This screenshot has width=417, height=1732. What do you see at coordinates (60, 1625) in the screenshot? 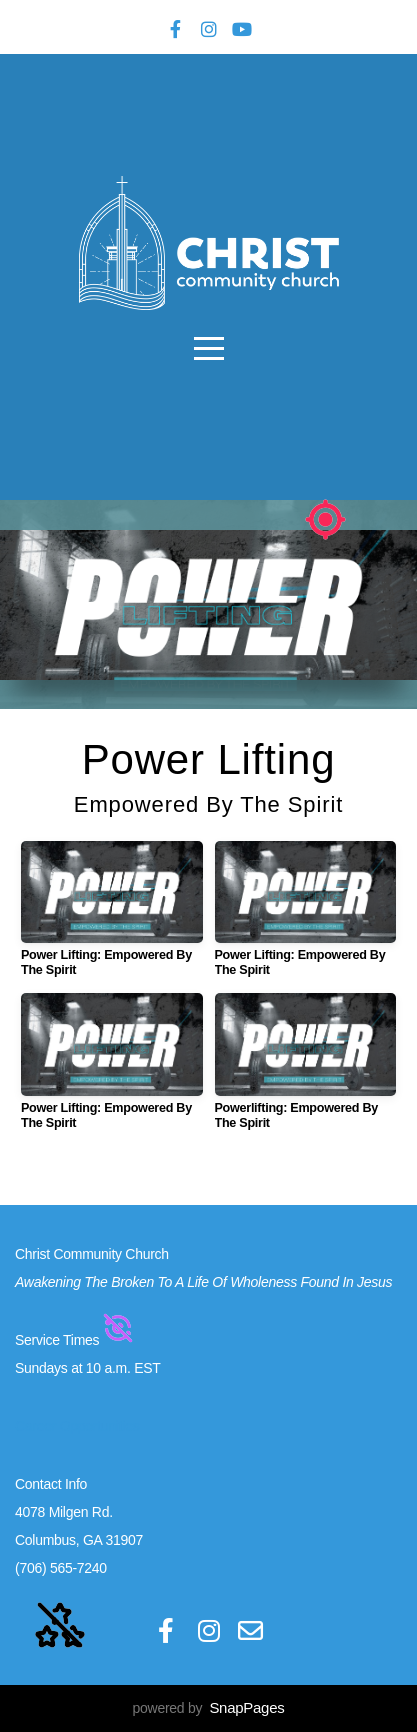
I see `disable star ratings or reviews` at bounding box center [60, 1625].